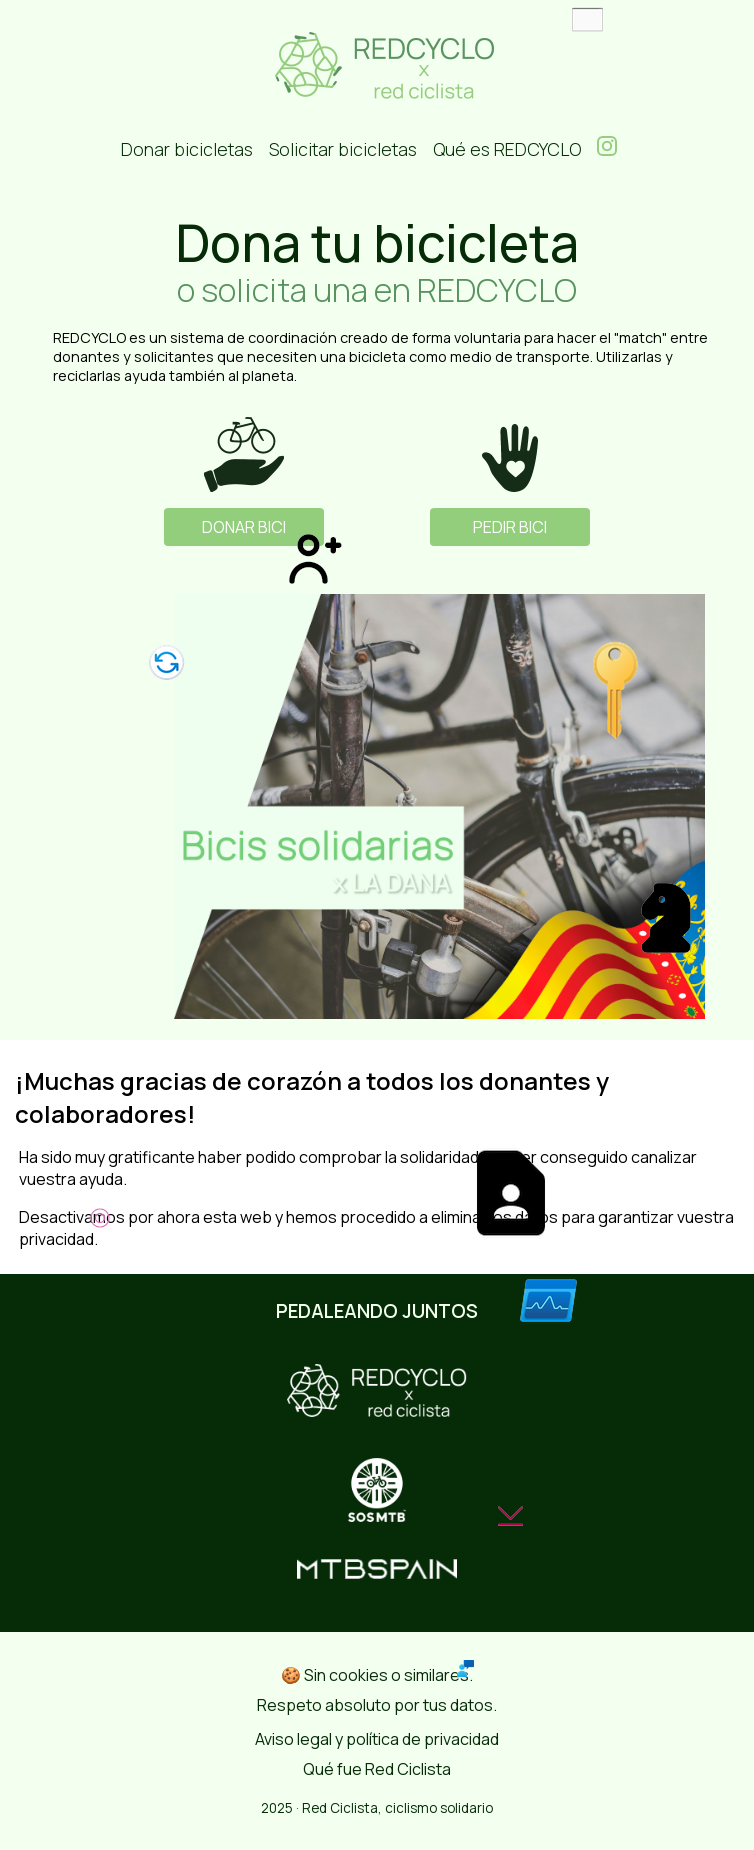 Image resolution: width=754 pixels, height=1850 pixels. I want to click on open a new window, so click(587, 19).